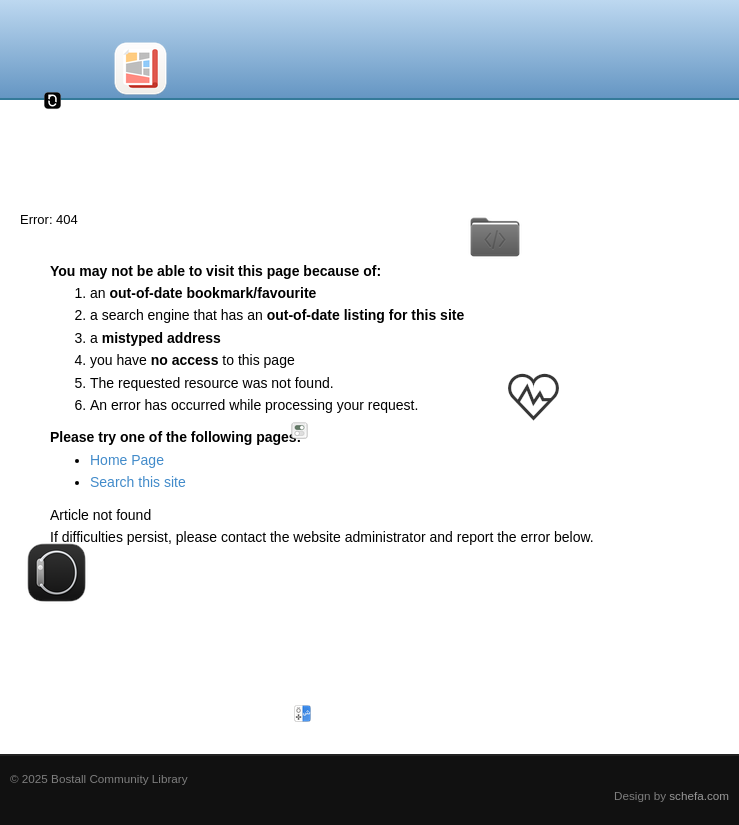  I want to click on open health or fitness app, so click(533, 396).